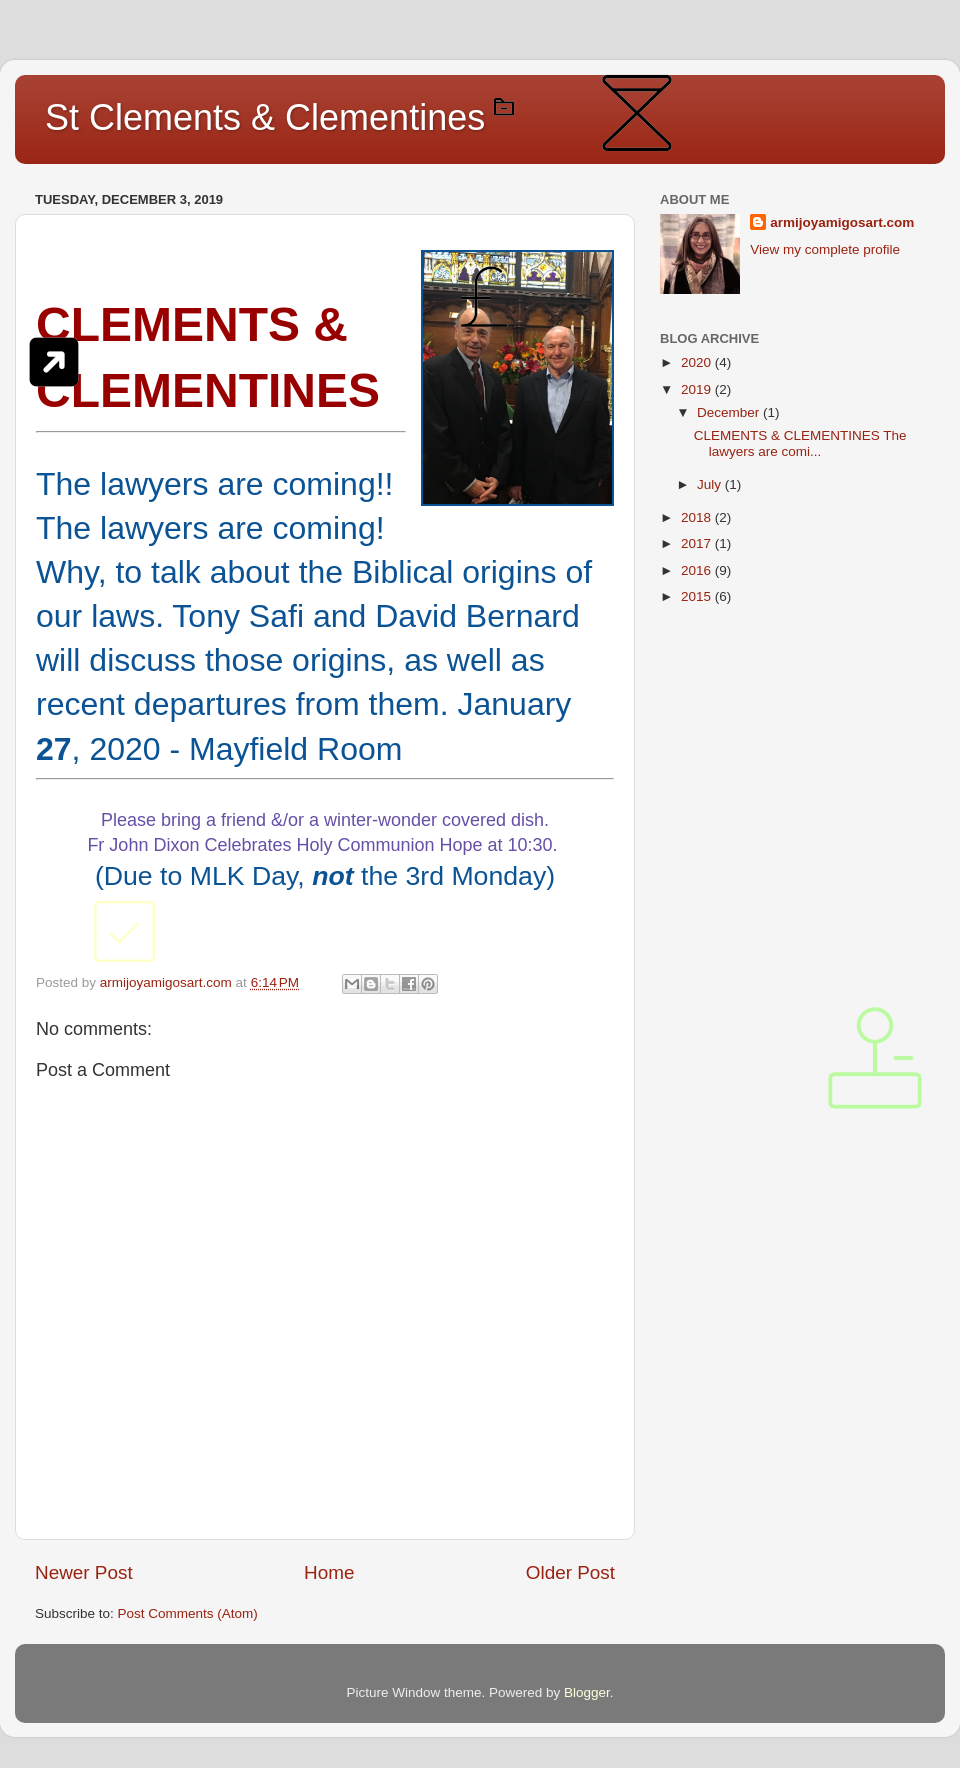 The height and width of the screenshot is (1768, 960). What do you see at coordinates (54, 362) in the screenshot?
I see `open link in a new window or tab` at bounding box center [54, 362].